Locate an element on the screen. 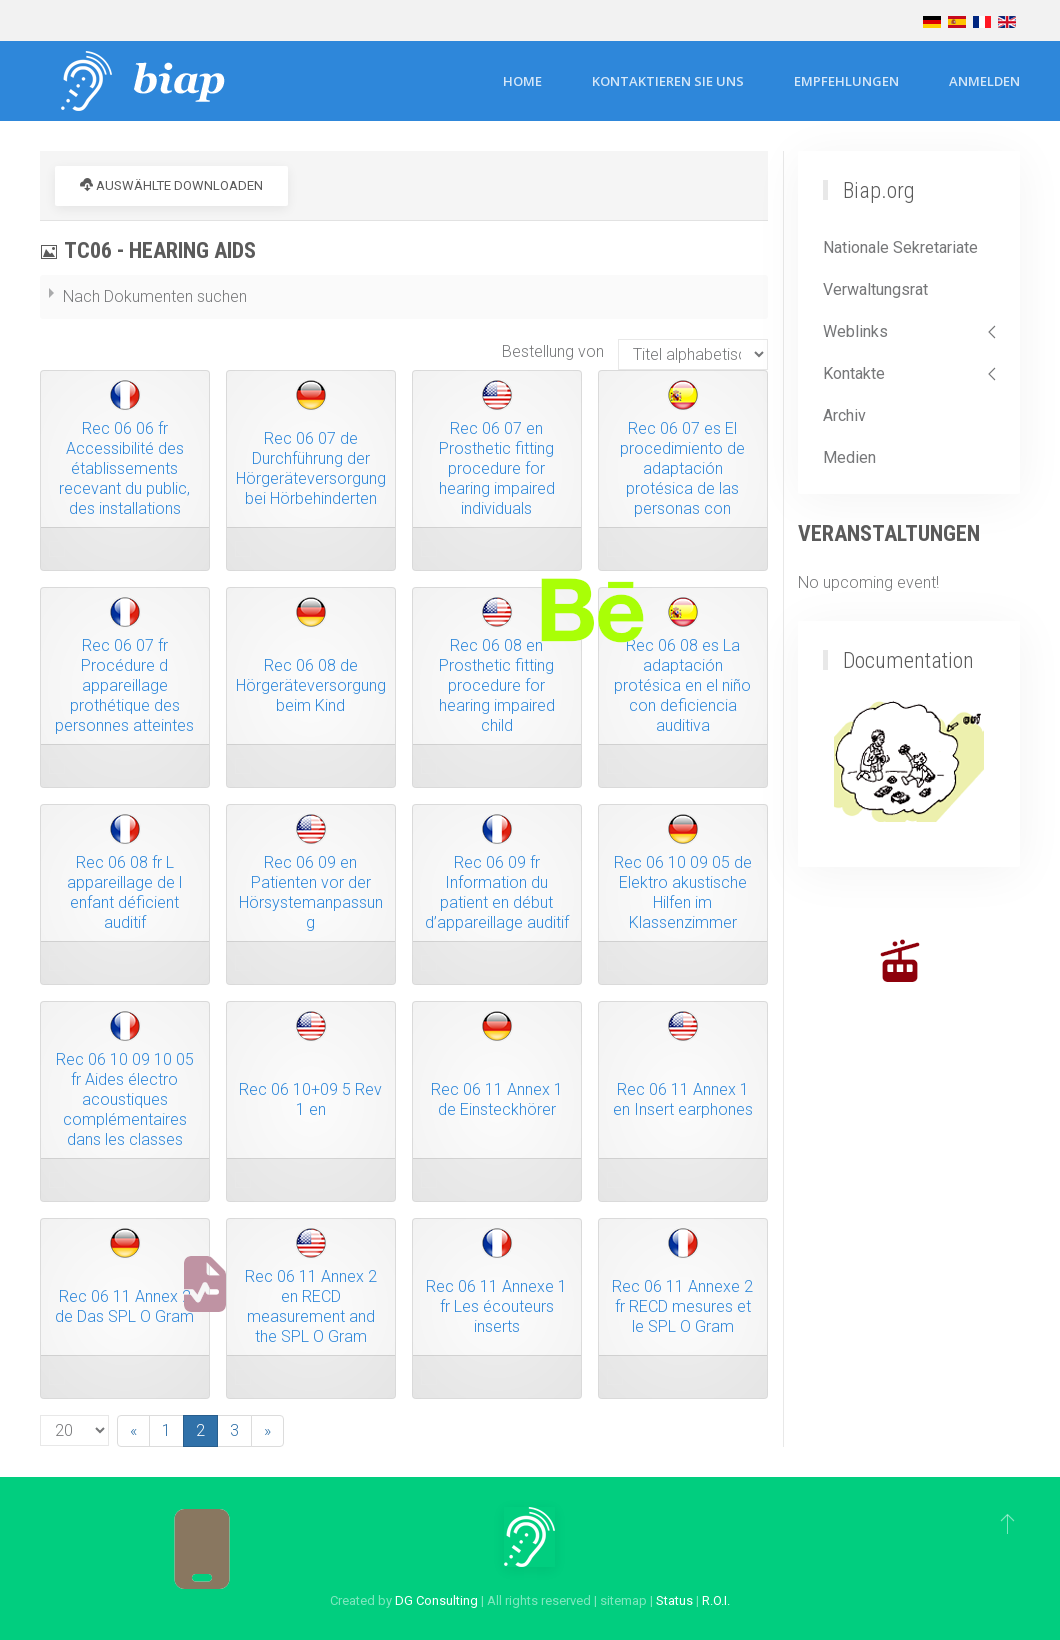 This screenshot has width=1060, height=1640. visit behance portfolio is located at coordinates (592, 610).